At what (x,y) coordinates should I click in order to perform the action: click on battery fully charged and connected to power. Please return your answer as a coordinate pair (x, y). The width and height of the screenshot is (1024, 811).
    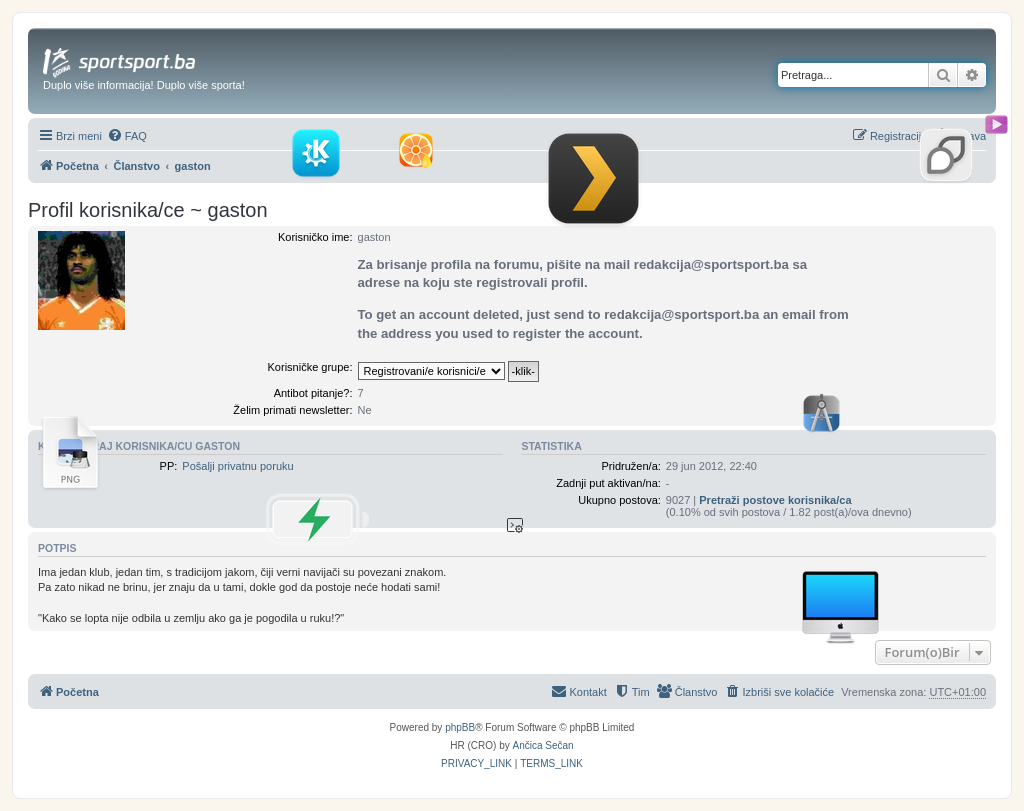
    Looking at the image, I should click on (317, 519).